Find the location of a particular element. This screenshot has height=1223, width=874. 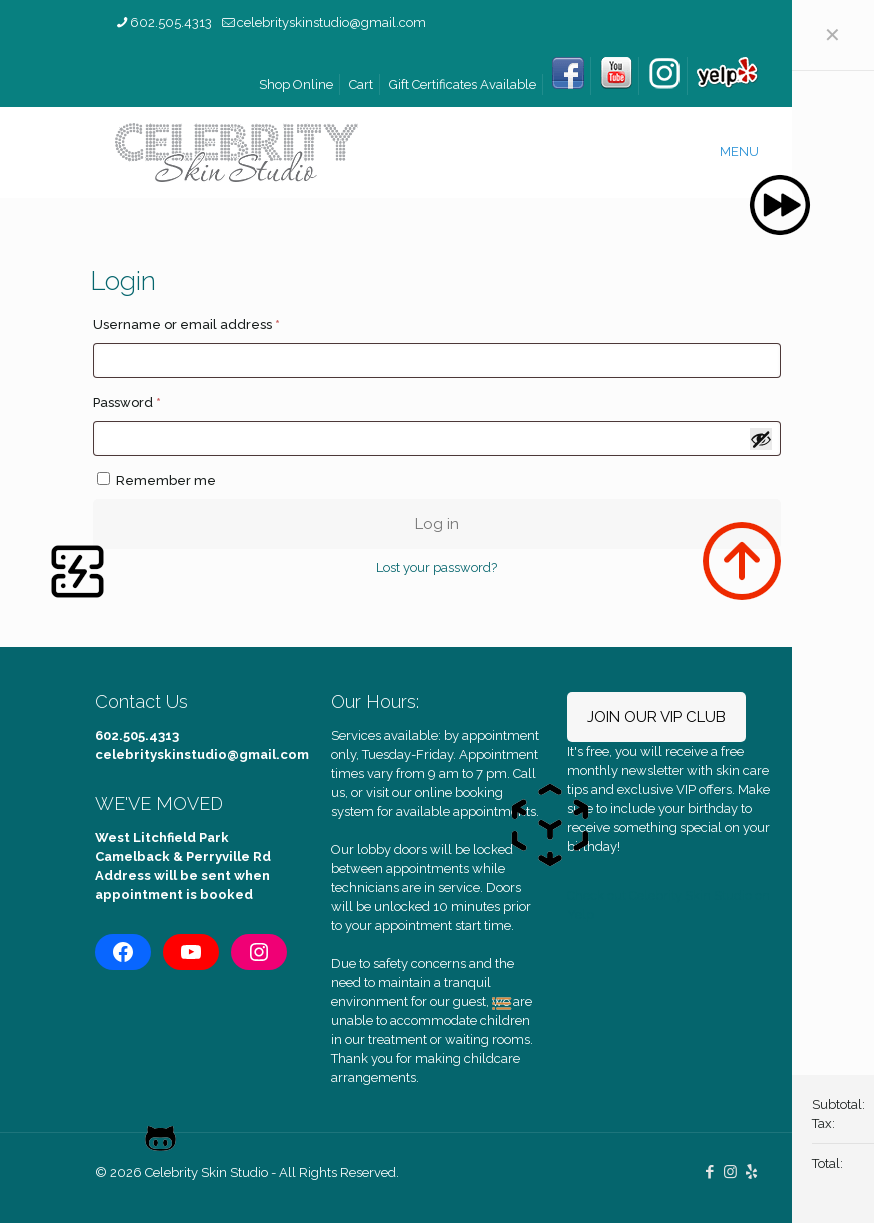

view items in a list format is located at coordinates (501, 1003).